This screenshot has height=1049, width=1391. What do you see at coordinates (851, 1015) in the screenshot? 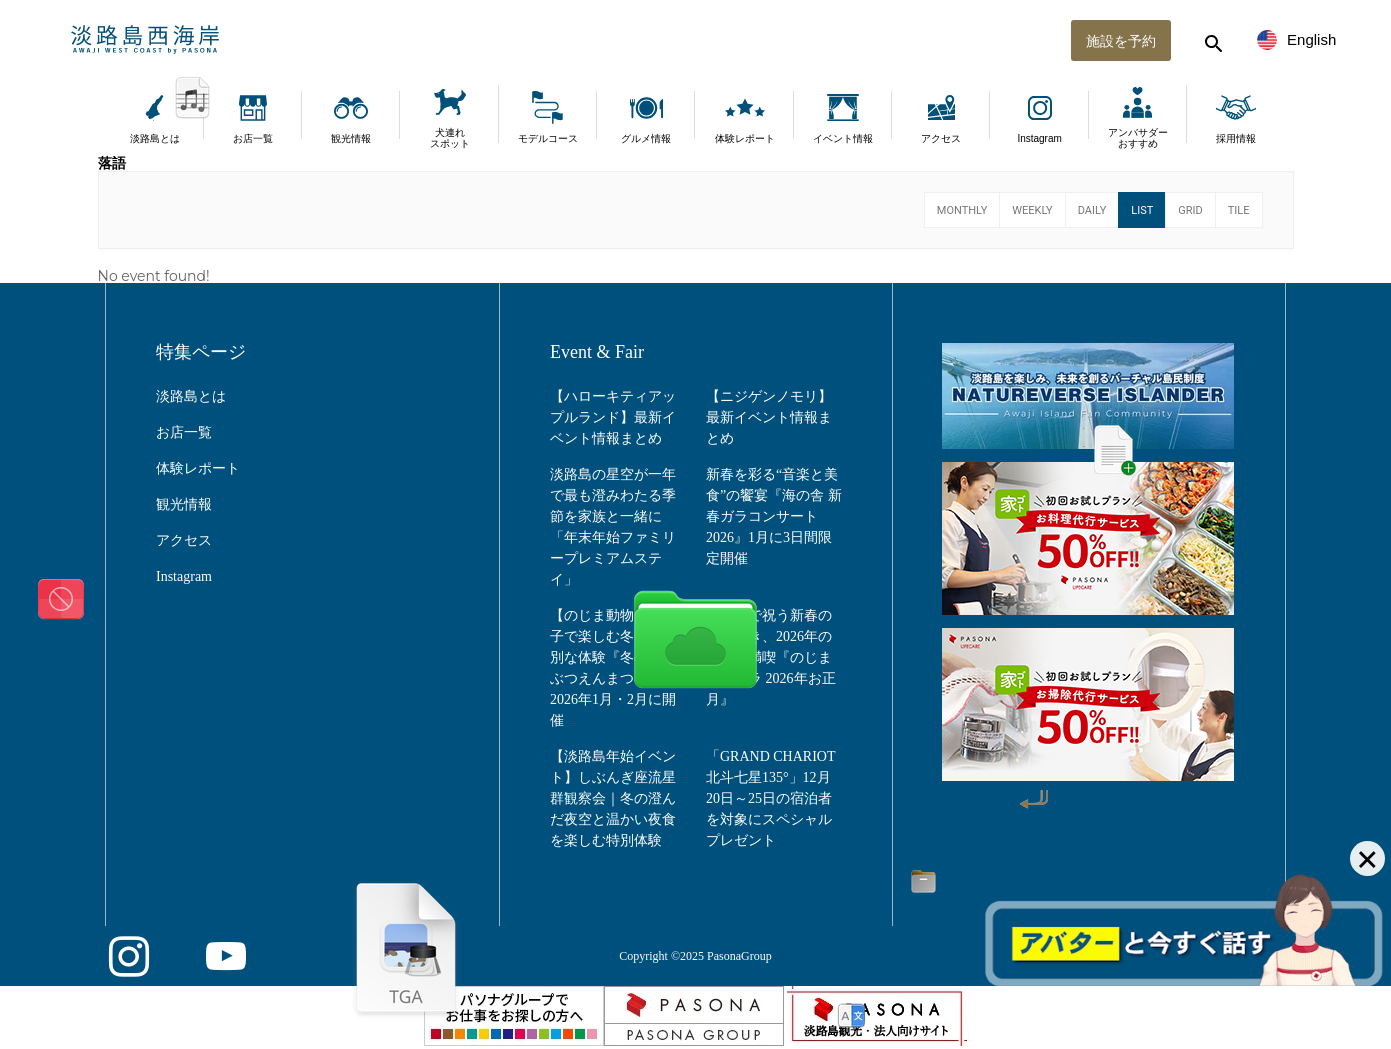
I see `access language and region settings` at bounding box center [851, 1015].